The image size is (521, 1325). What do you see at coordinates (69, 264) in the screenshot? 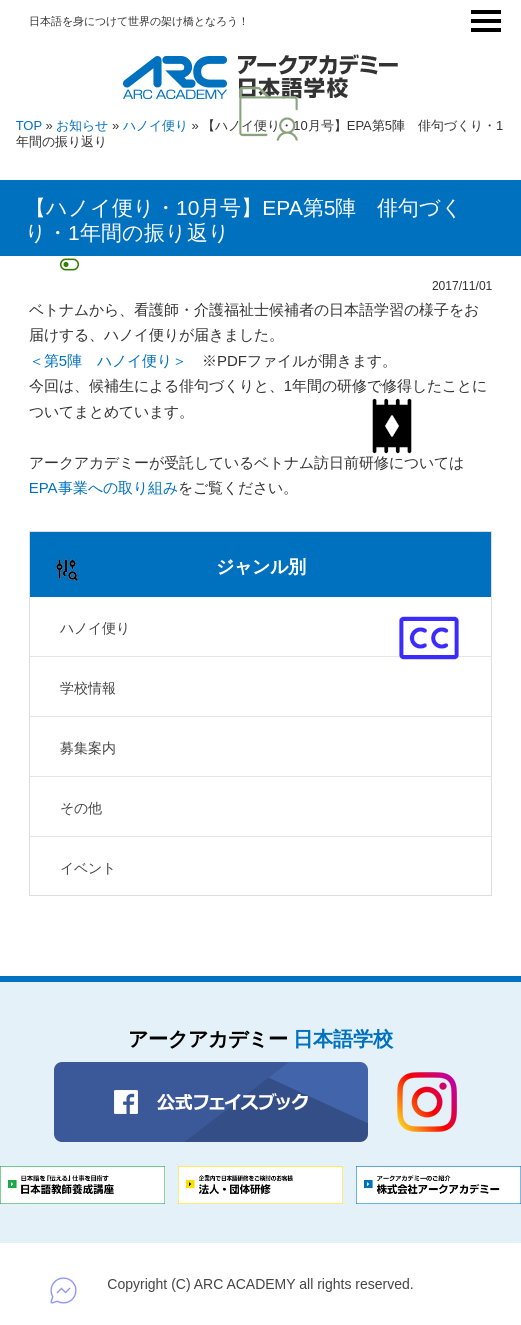
I see `toggle switch in off position` at bounding box center [69, 264].